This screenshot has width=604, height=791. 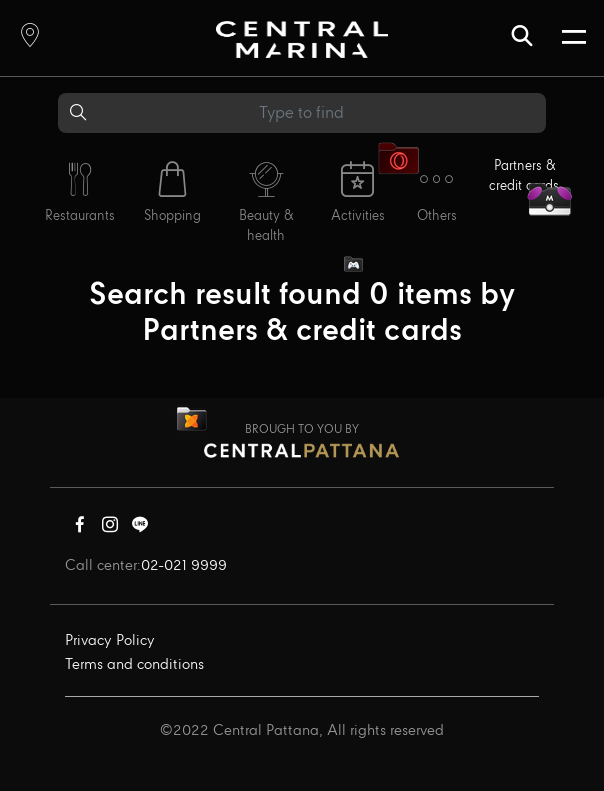 What do you see at coordinates (549, 200) in the screenshot?
I see `open pokémon master ball themed folder` at bounding box center [549, 200].